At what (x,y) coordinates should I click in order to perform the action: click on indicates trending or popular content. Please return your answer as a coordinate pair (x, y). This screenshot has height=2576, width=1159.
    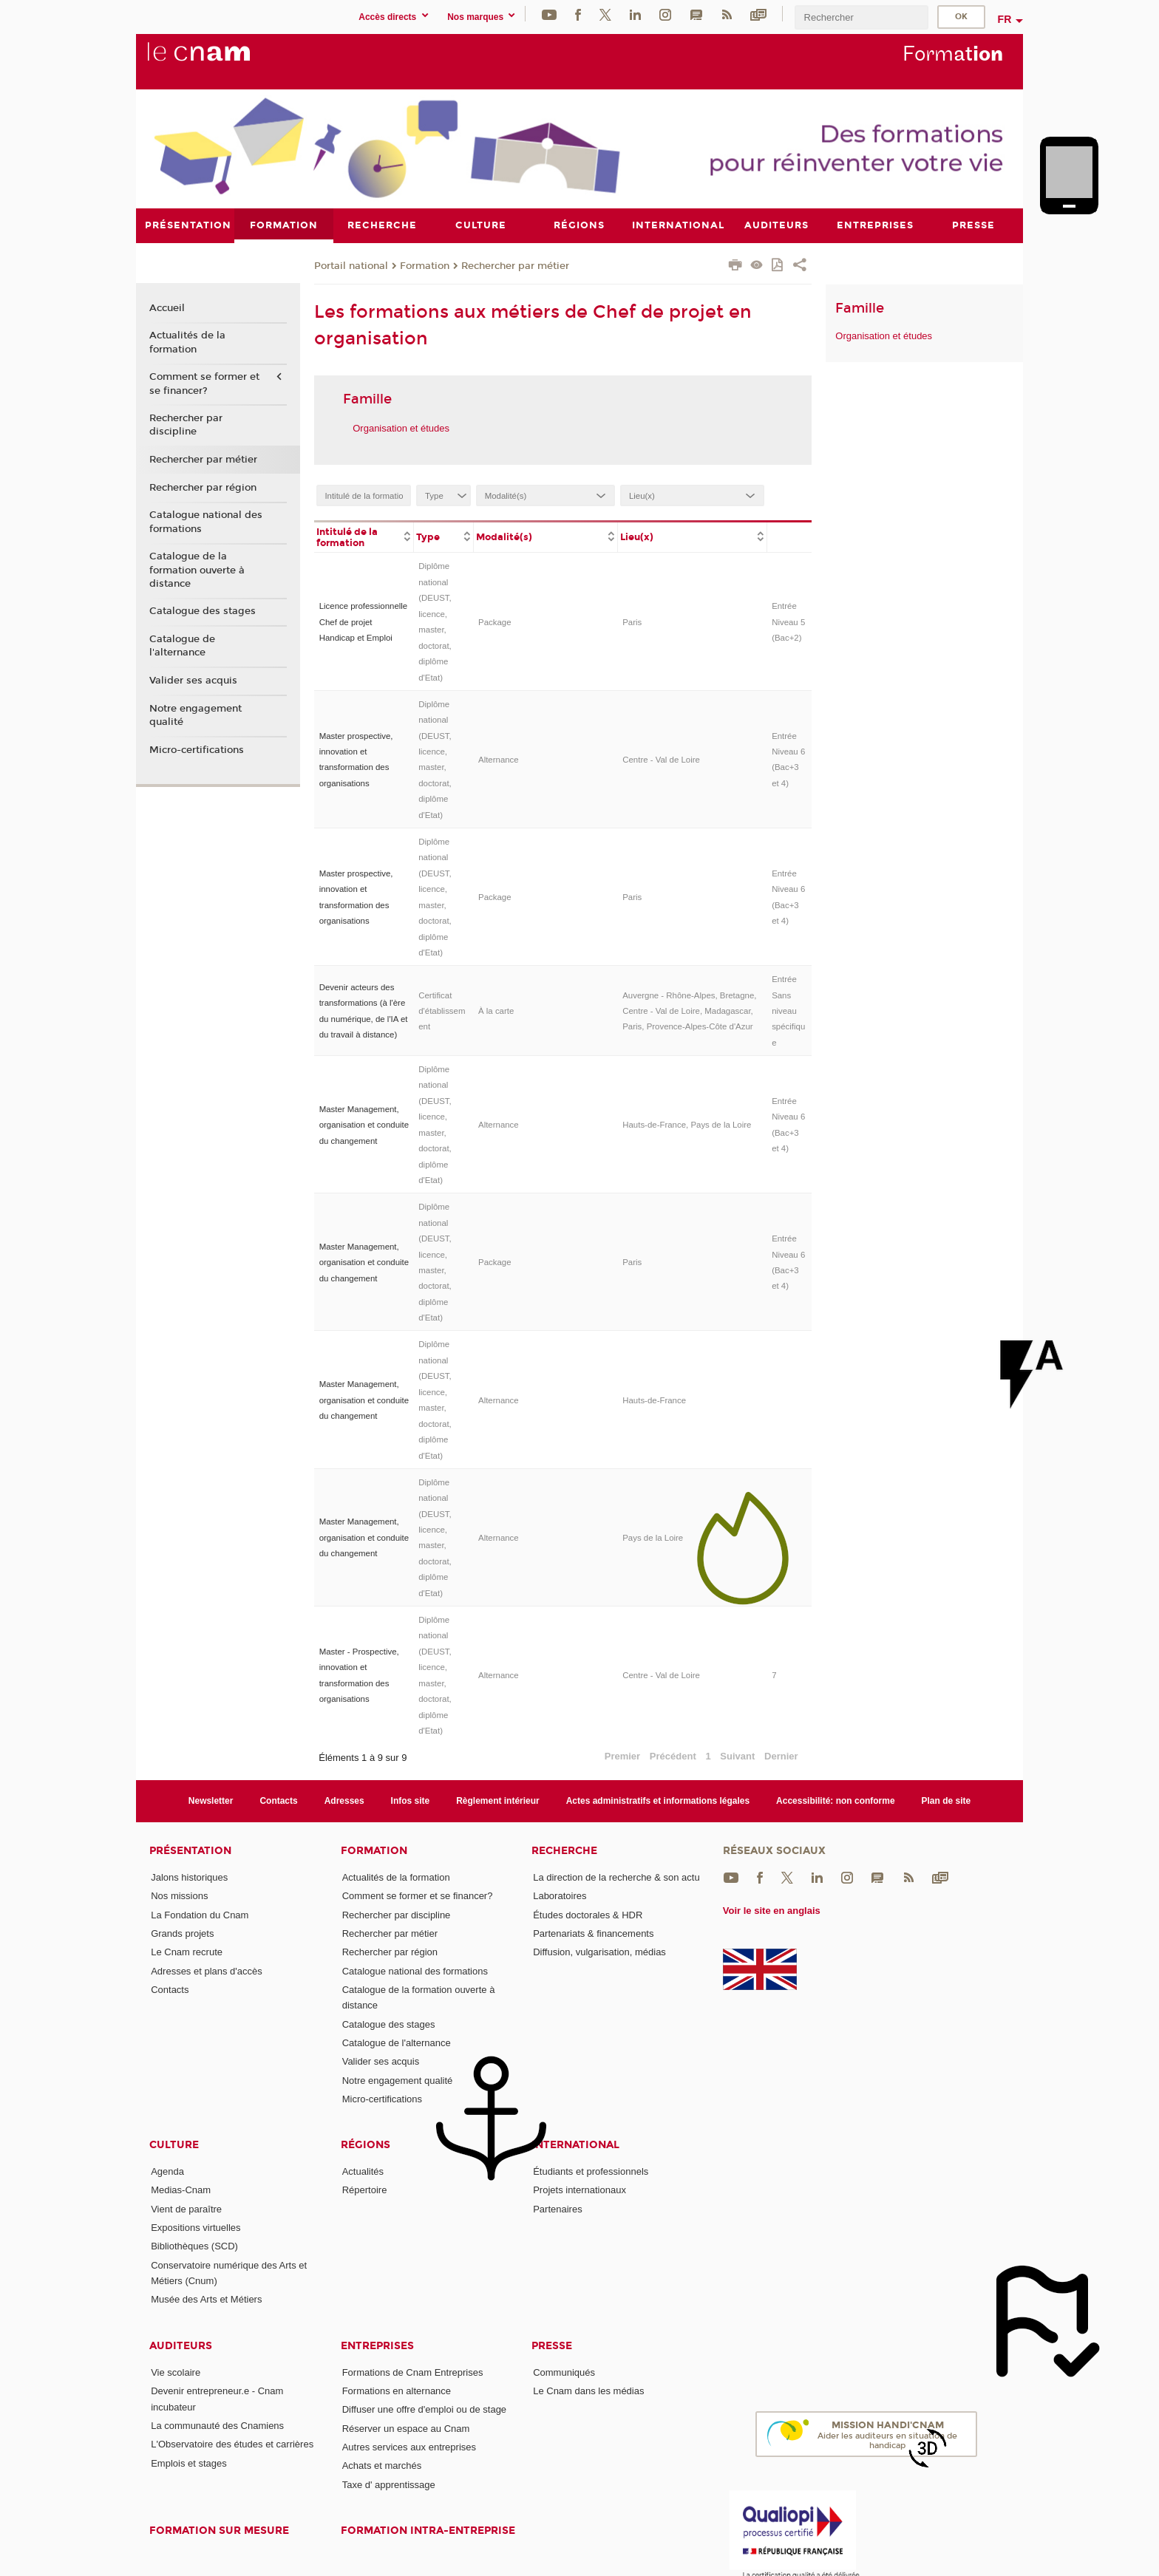
    Looking at the image, I should click on (743, 1550).